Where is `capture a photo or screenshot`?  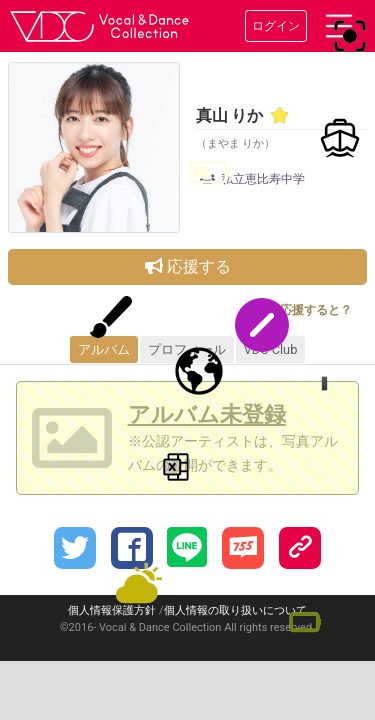 capture a photo or screenshot is located at coordinates (350, 36).